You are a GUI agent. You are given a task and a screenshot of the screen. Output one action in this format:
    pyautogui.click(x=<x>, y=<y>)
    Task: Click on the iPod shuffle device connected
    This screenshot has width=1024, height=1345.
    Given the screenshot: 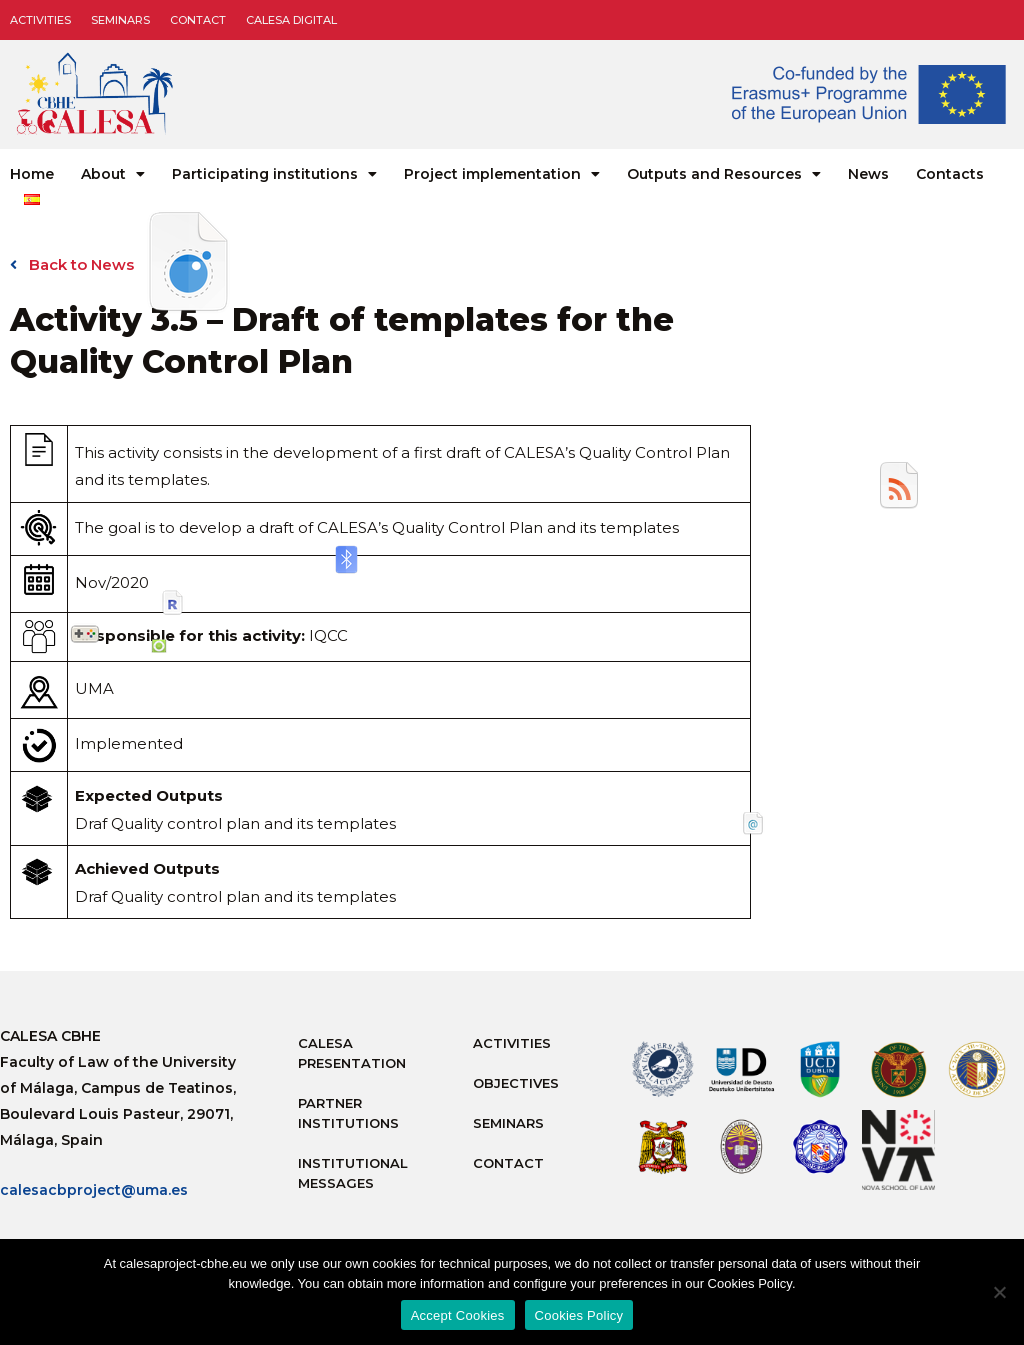 What is the action you would take?
    pyautogui.click(x=159, y=646)
    